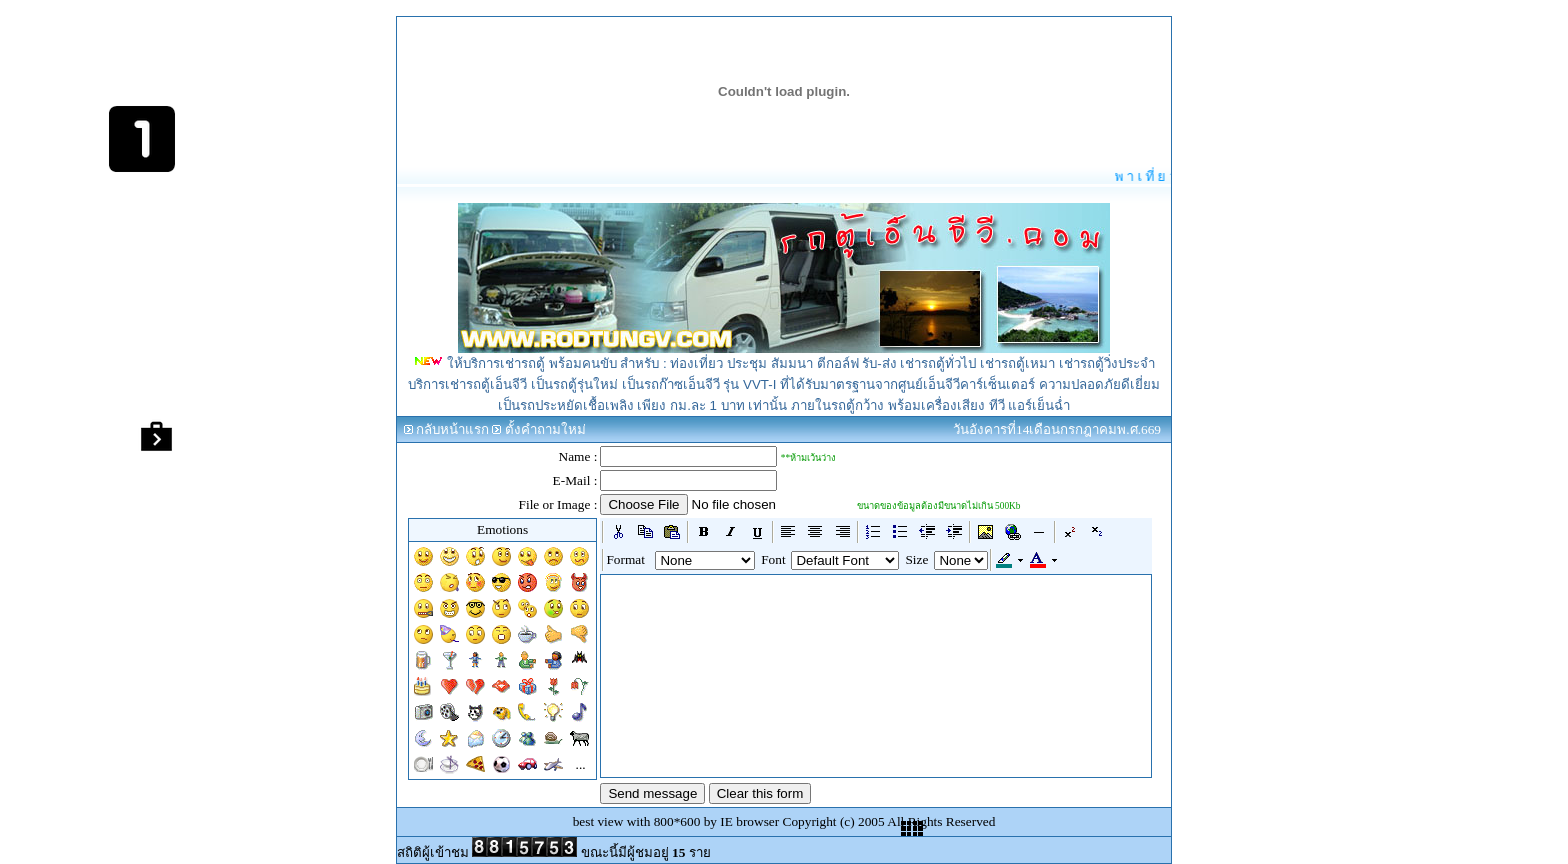 Image resolution: width=1568 pixels, height=864 pixels. I want to click on snooze or defer task to next week, so click(156, 435).